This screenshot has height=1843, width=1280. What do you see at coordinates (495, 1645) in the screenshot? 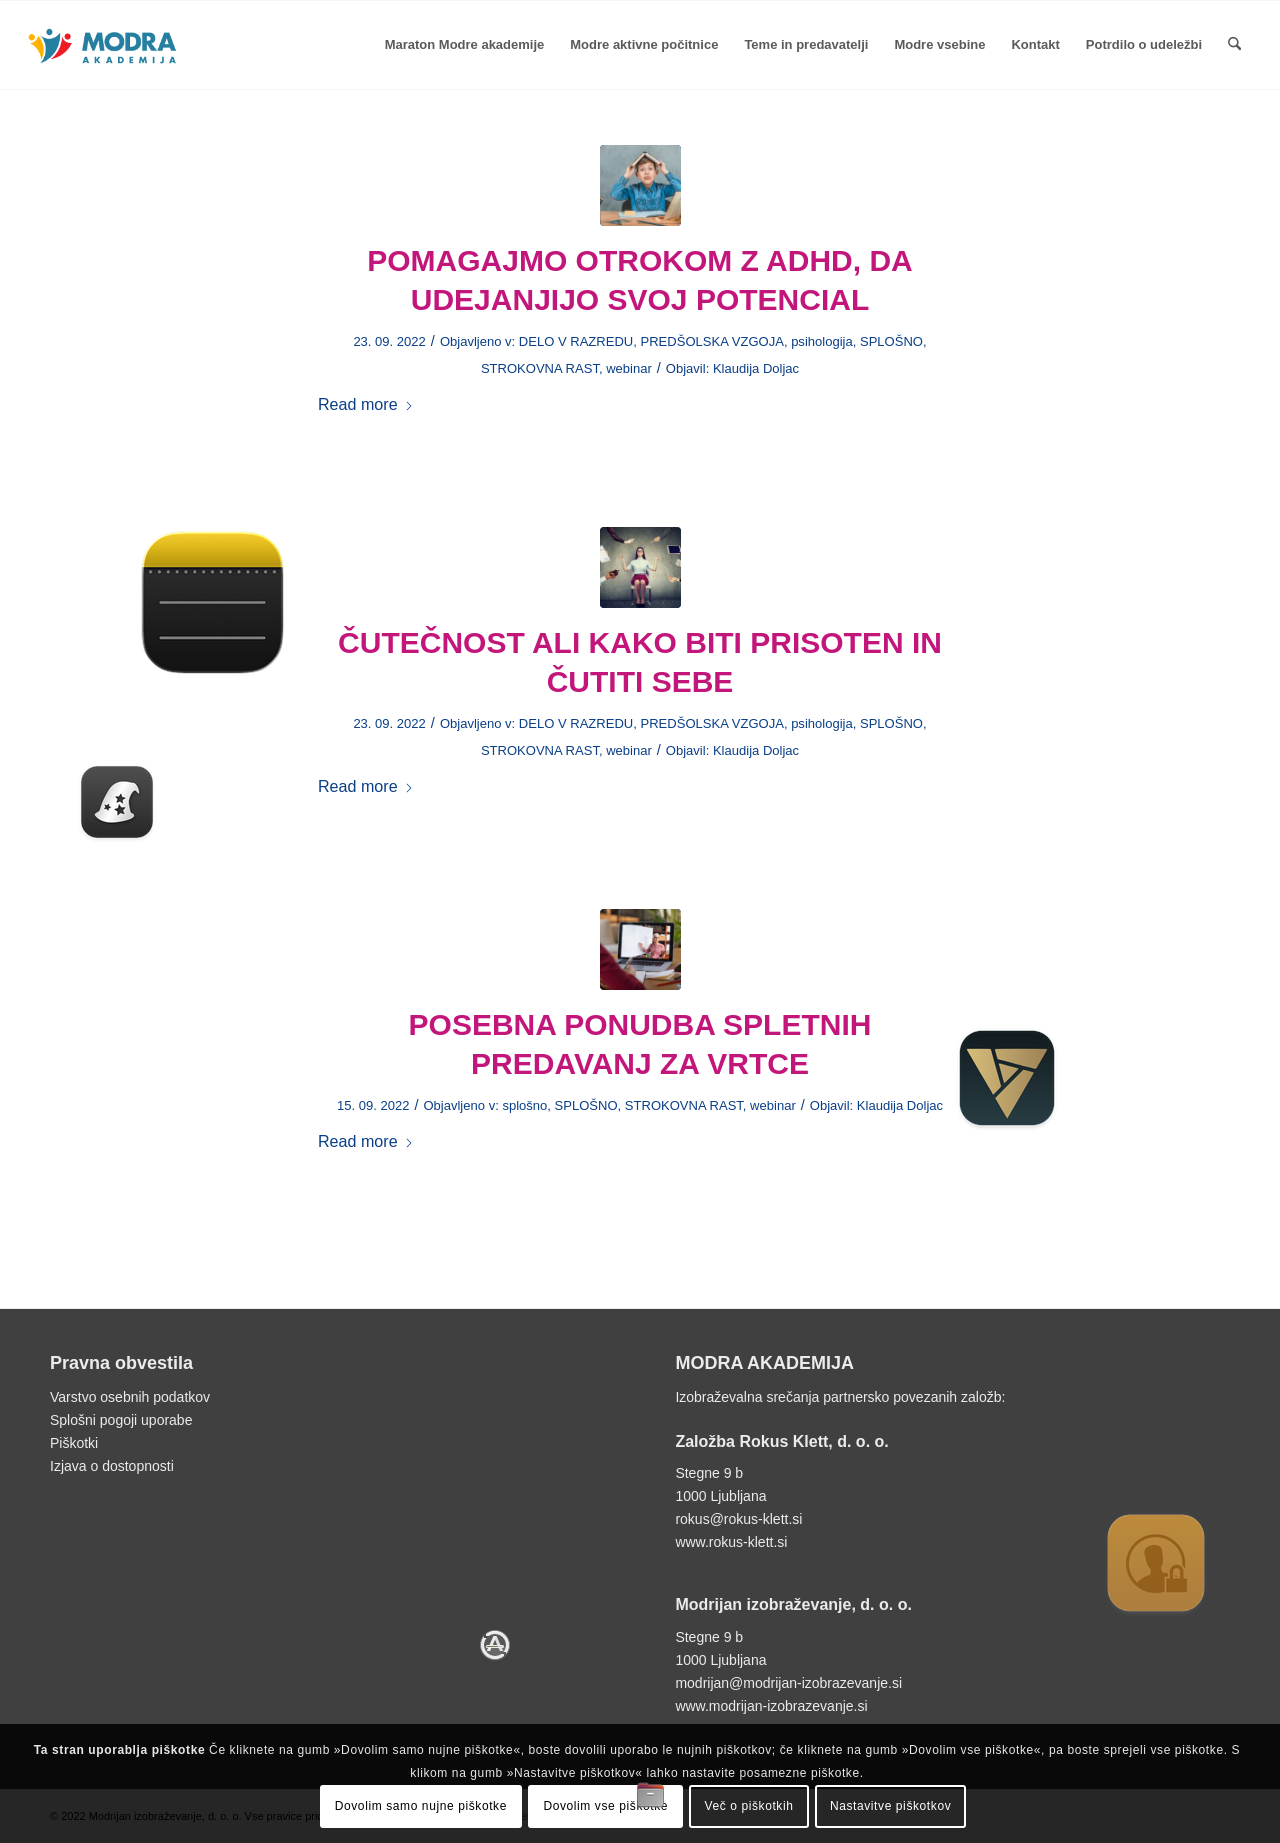
I see `check for available software updates` at bounding box center [495, 1645].